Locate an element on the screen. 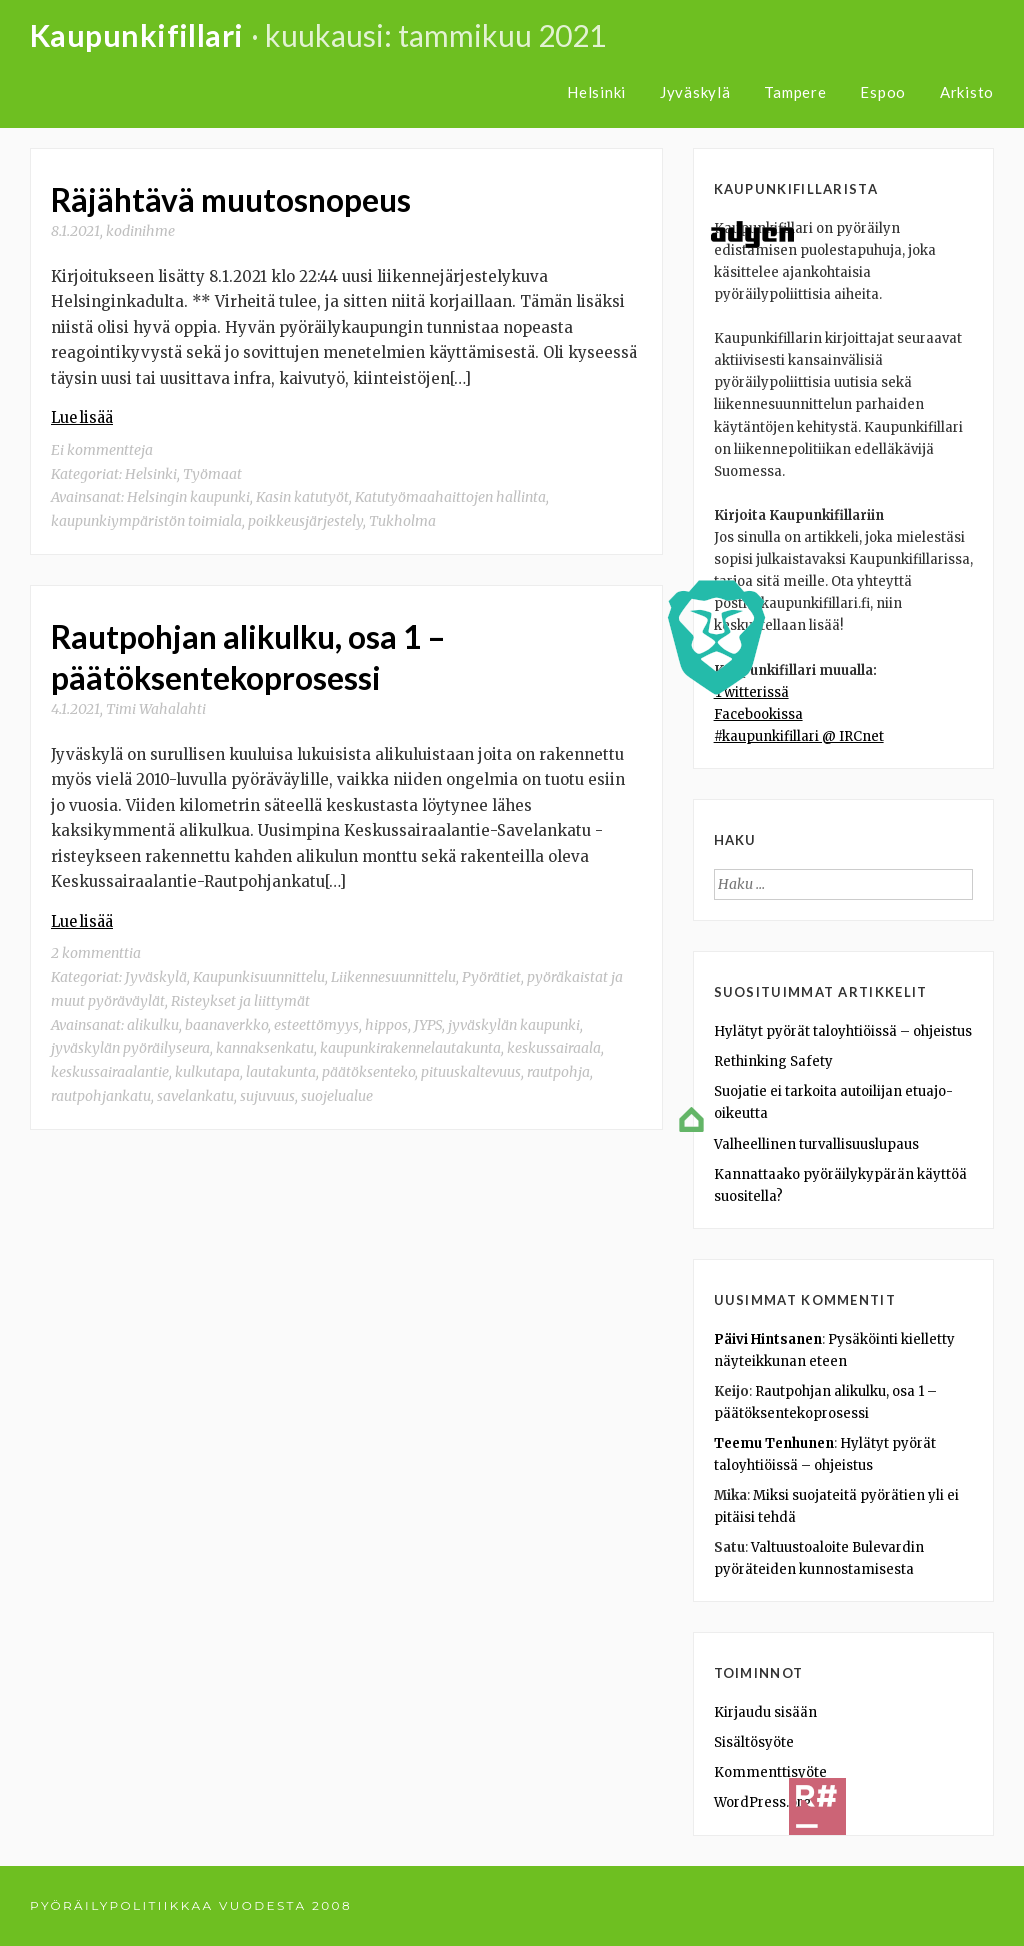  JetBrains ReSharper application logo is located at coordinates (817, 1806).